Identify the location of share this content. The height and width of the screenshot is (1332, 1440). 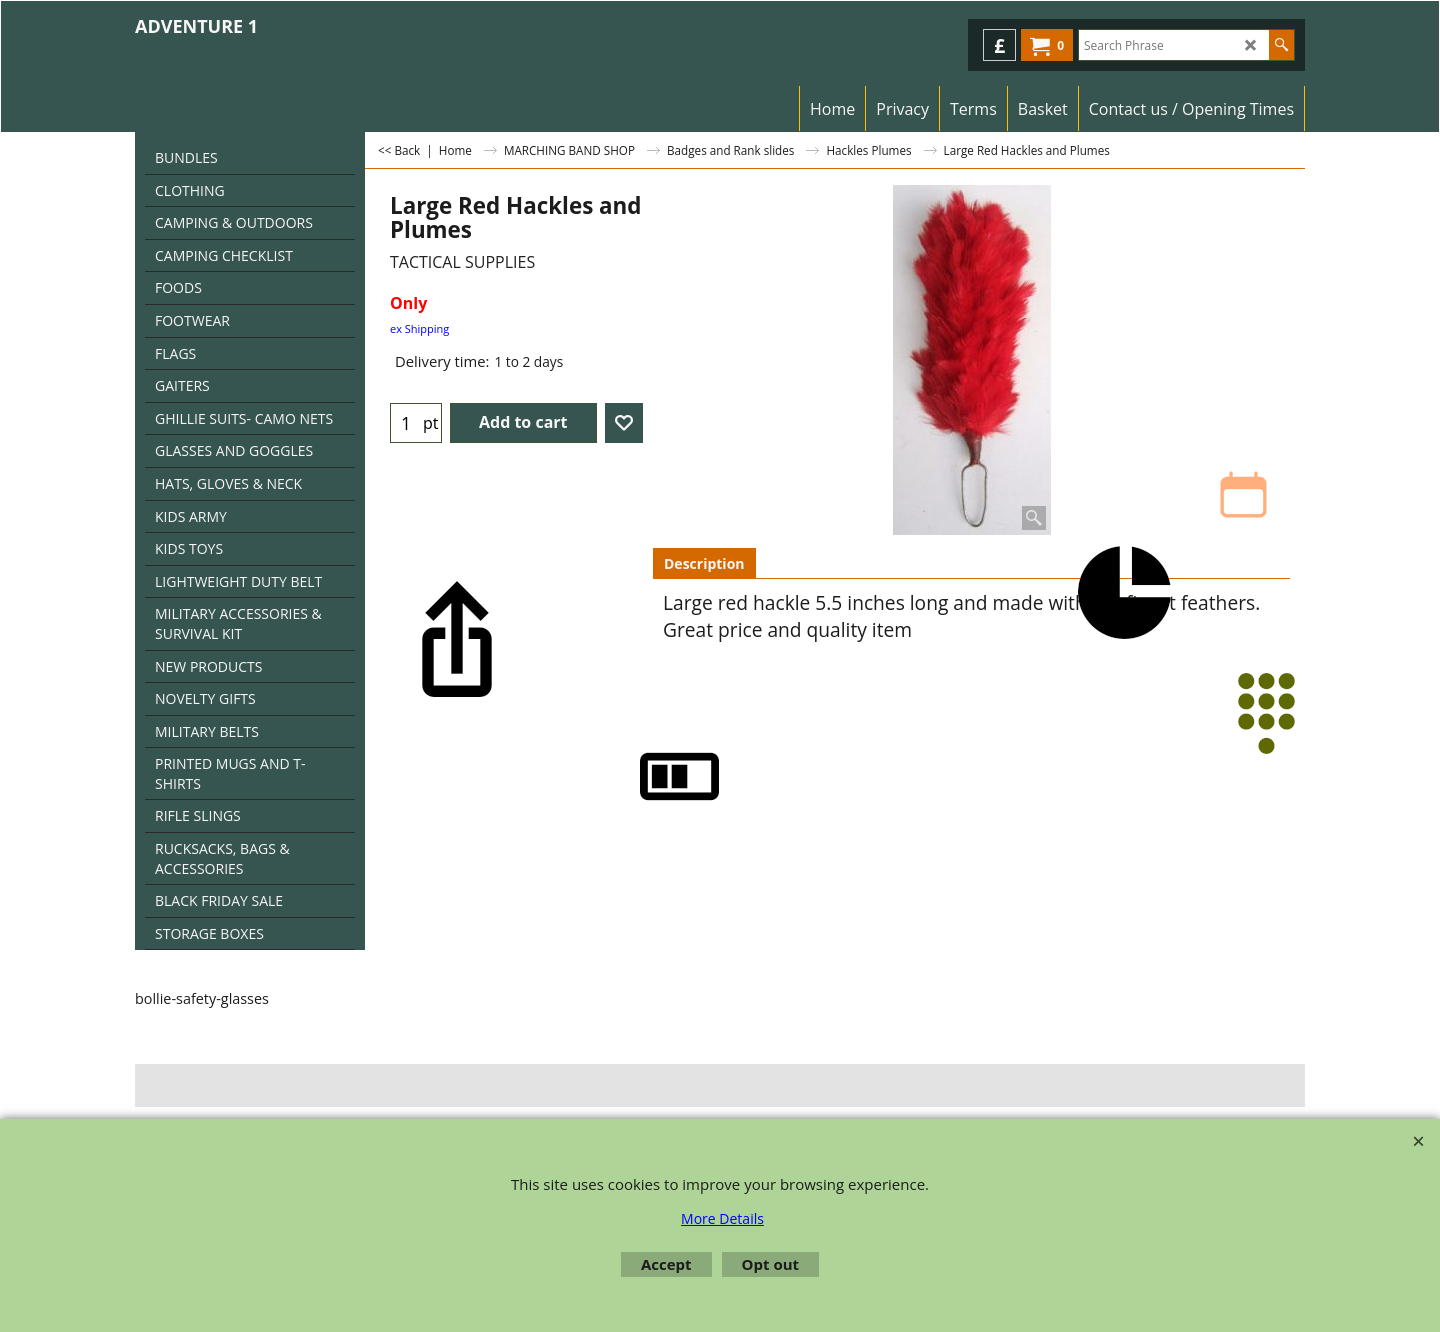
(457, 639).